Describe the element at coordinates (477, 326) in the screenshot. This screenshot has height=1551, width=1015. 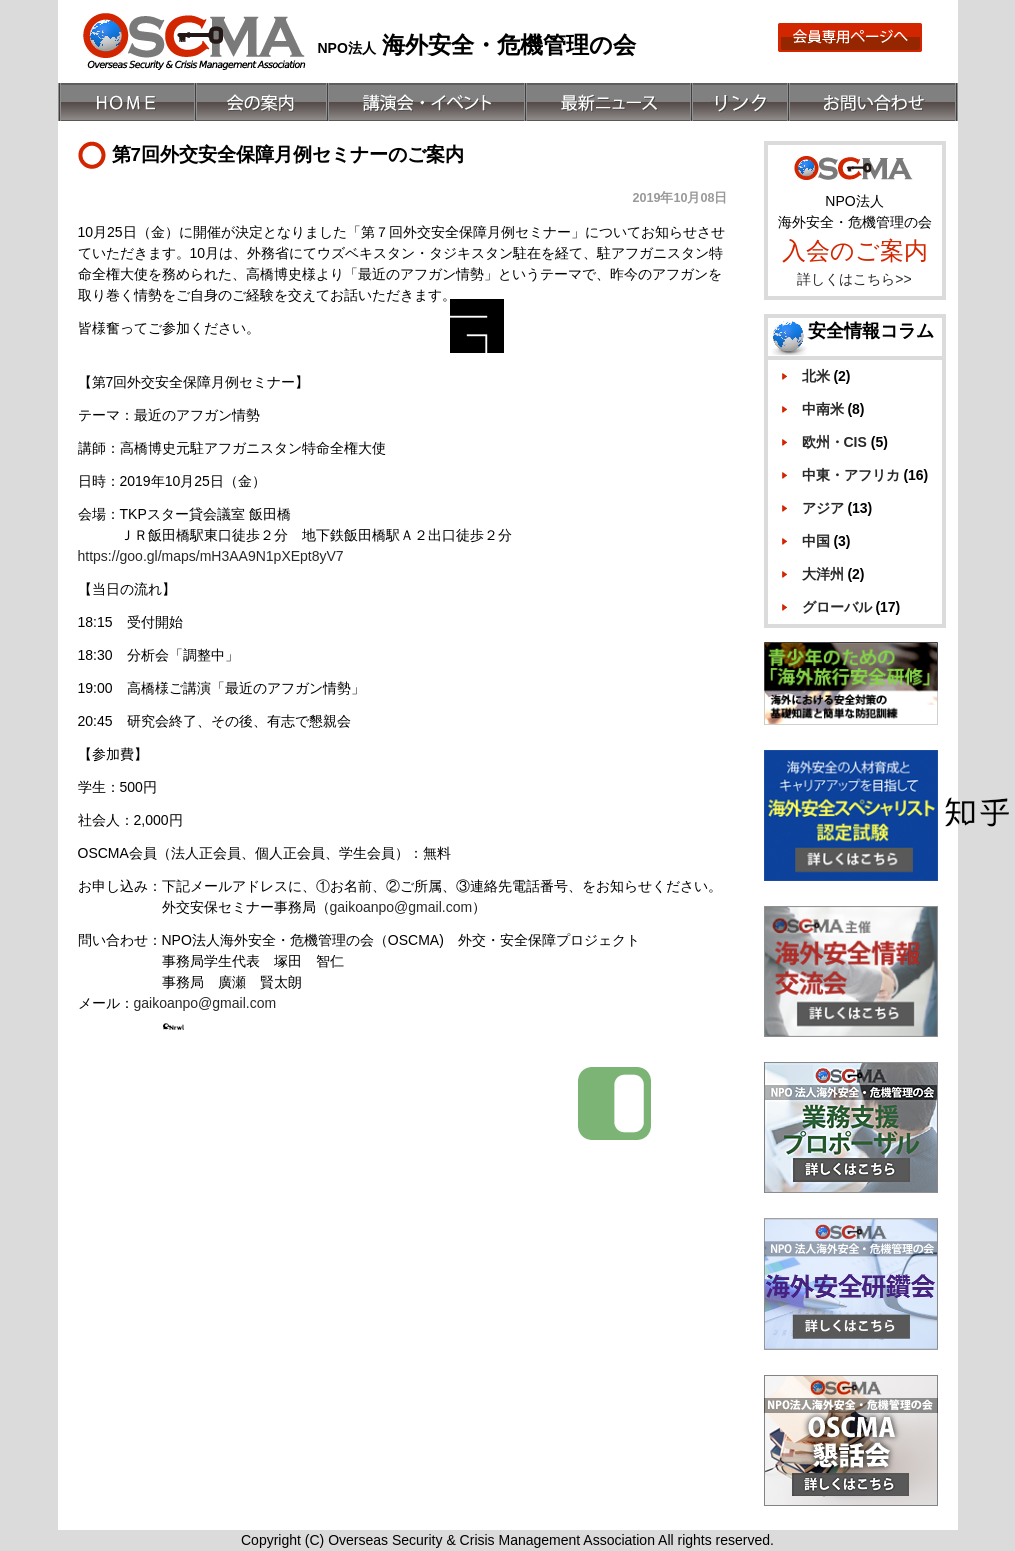
I see `awesomewm window manager logo` at that location.